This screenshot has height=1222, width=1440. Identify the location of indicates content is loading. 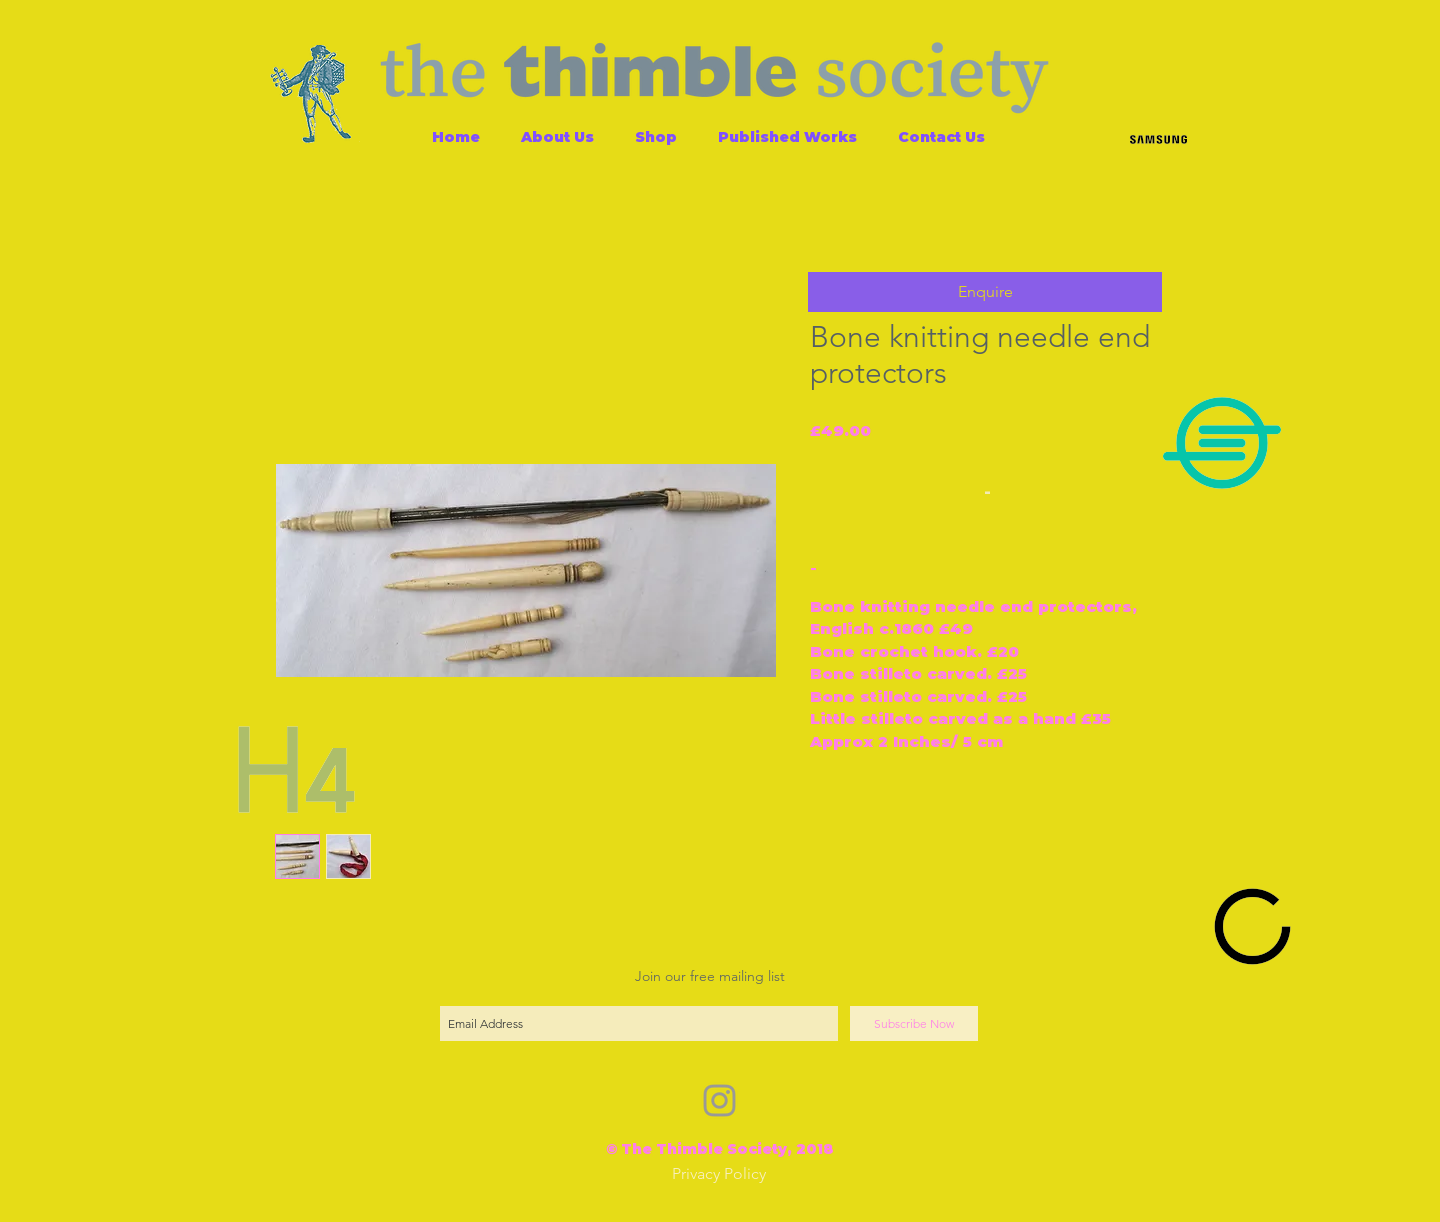
(1252, 926).